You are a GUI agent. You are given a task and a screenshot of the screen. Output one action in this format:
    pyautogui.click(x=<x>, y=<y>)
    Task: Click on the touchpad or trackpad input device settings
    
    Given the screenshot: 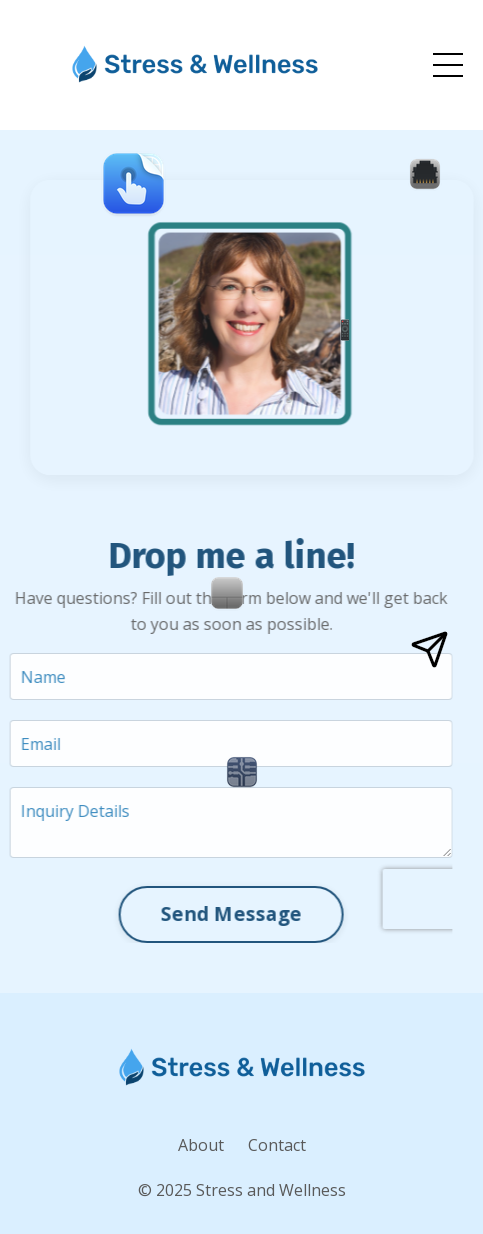 What is the action you would take?
    pyautogui.click(x=227, y=593)
    